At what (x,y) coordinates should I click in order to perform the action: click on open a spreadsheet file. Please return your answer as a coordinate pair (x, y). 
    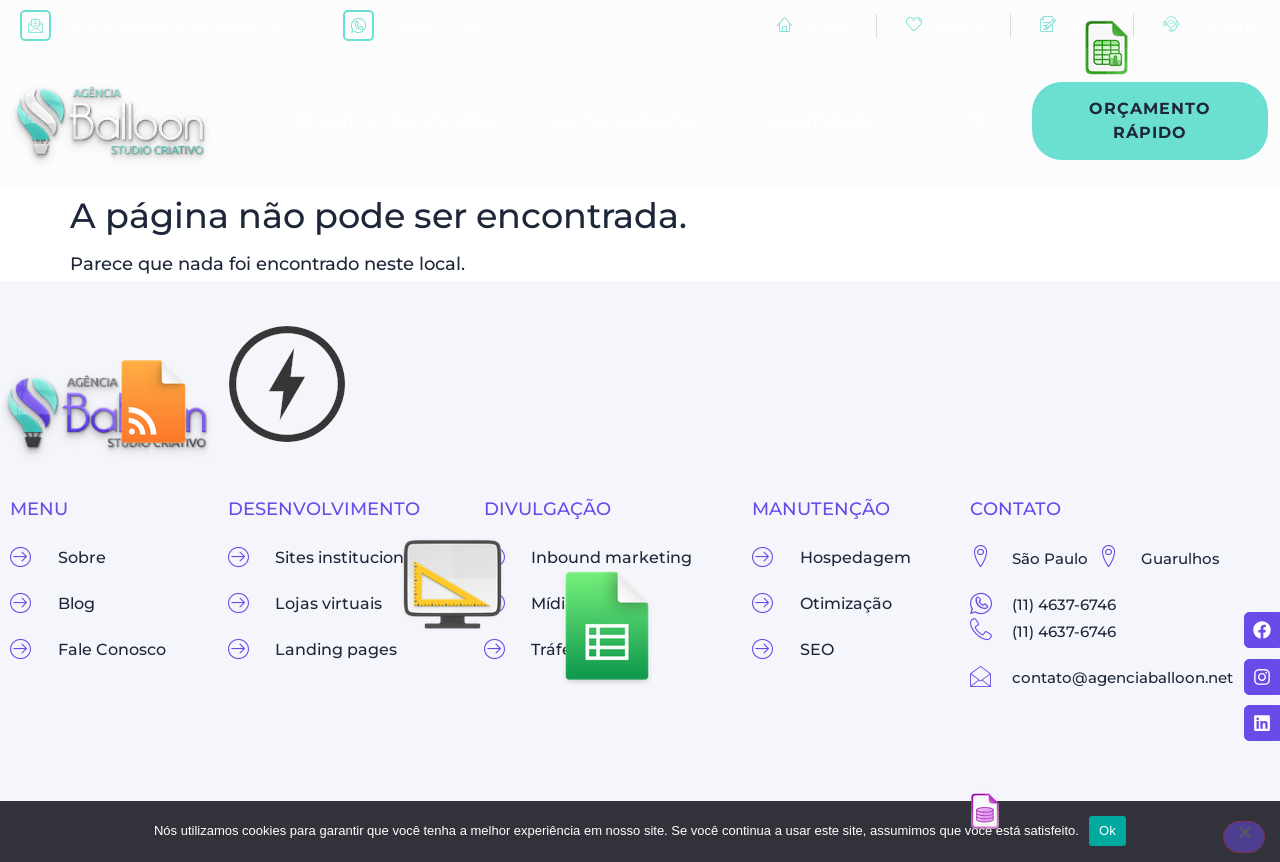
    Looking at the image, I should click on (607, 628).